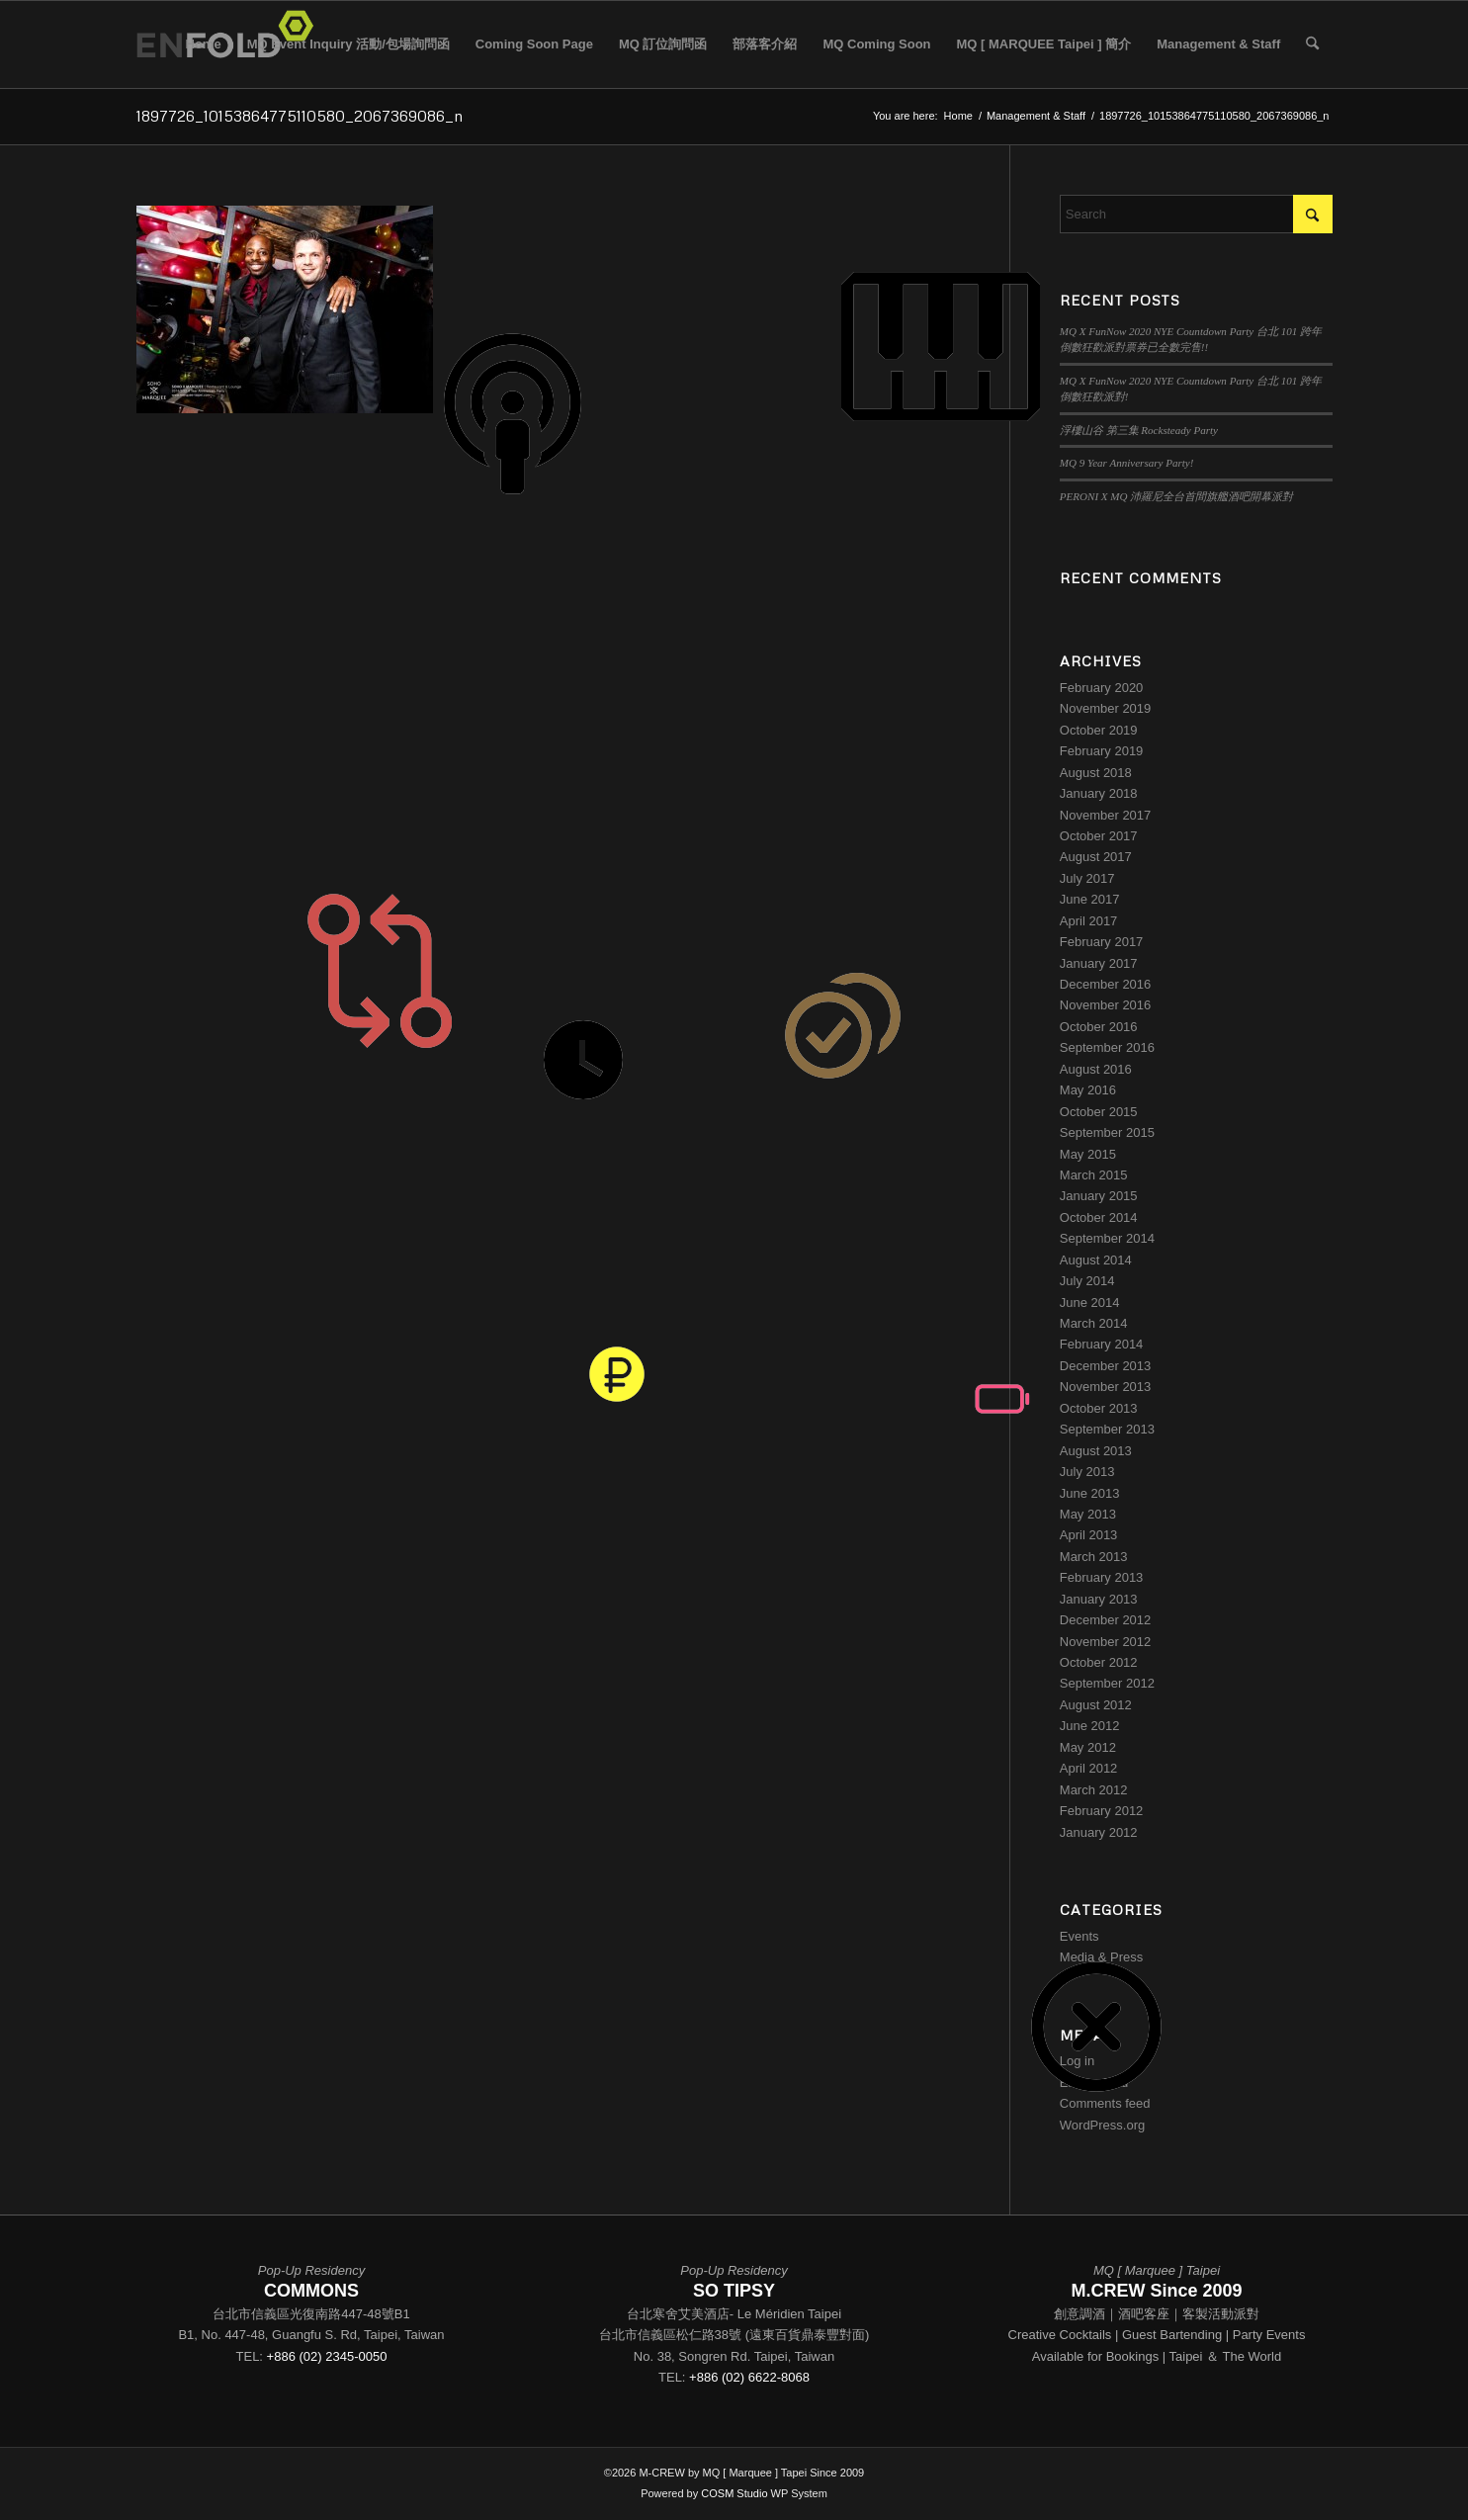 The image size is (1468, 2520). What do you see at coordinates (380, 966) in the screenshot?
I see `compare branches or commits in version control` at bounding box center [380, 966].